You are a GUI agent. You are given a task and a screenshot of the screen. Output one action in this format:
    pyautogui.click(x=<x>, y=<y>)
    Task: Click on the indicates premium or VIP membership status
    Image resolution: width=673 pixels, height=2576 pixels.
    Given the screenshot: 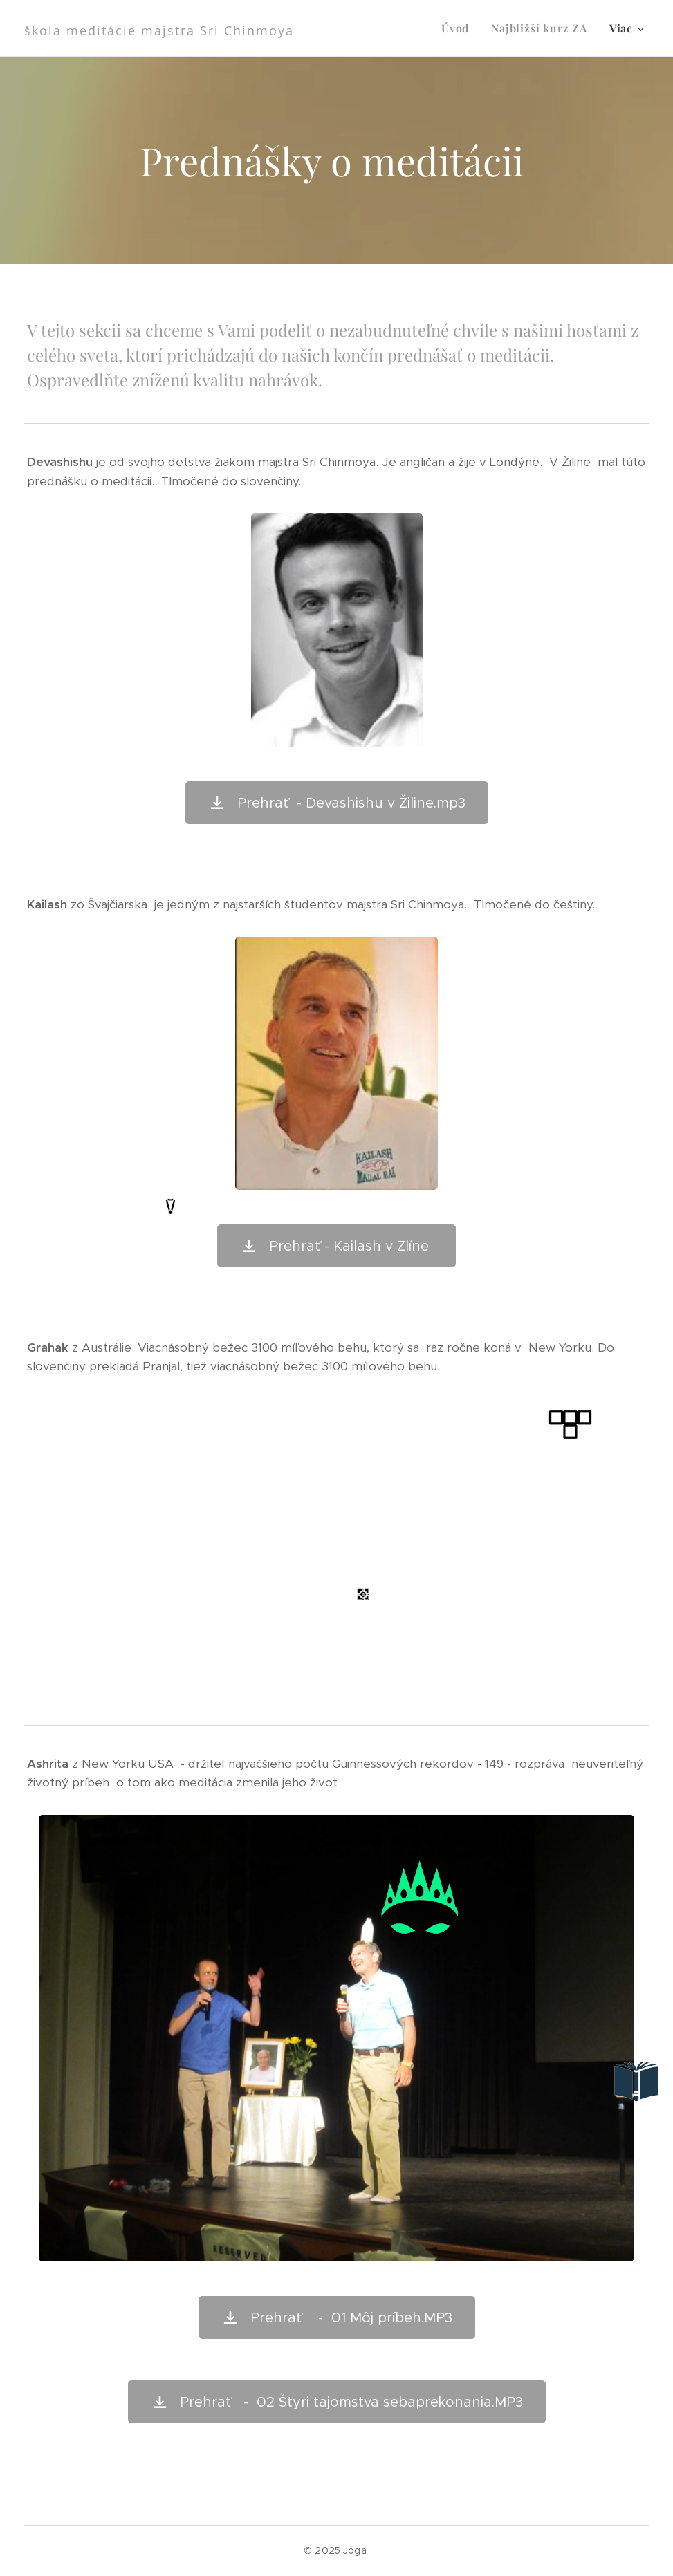 What is the action you would take?
    pyautogui.click(x=420, y=1899)
    